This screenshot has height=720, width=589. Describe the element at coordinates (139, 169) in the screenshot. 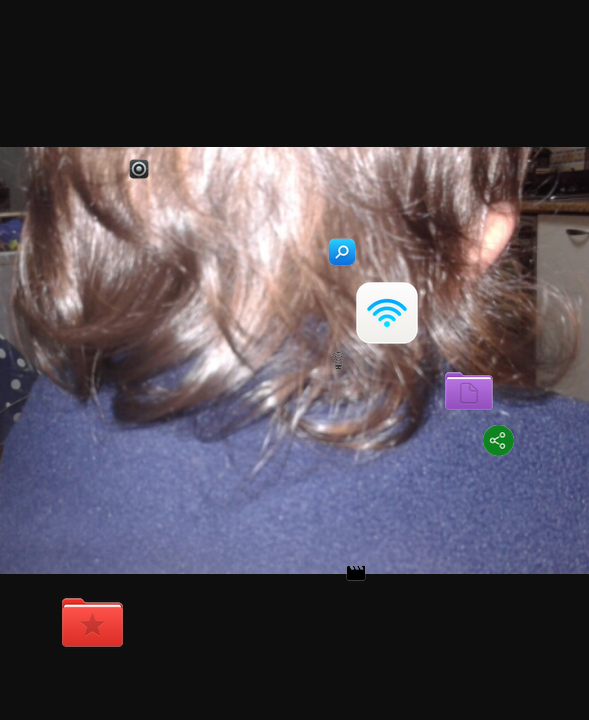

I see `open security and privacy settings` at that location.